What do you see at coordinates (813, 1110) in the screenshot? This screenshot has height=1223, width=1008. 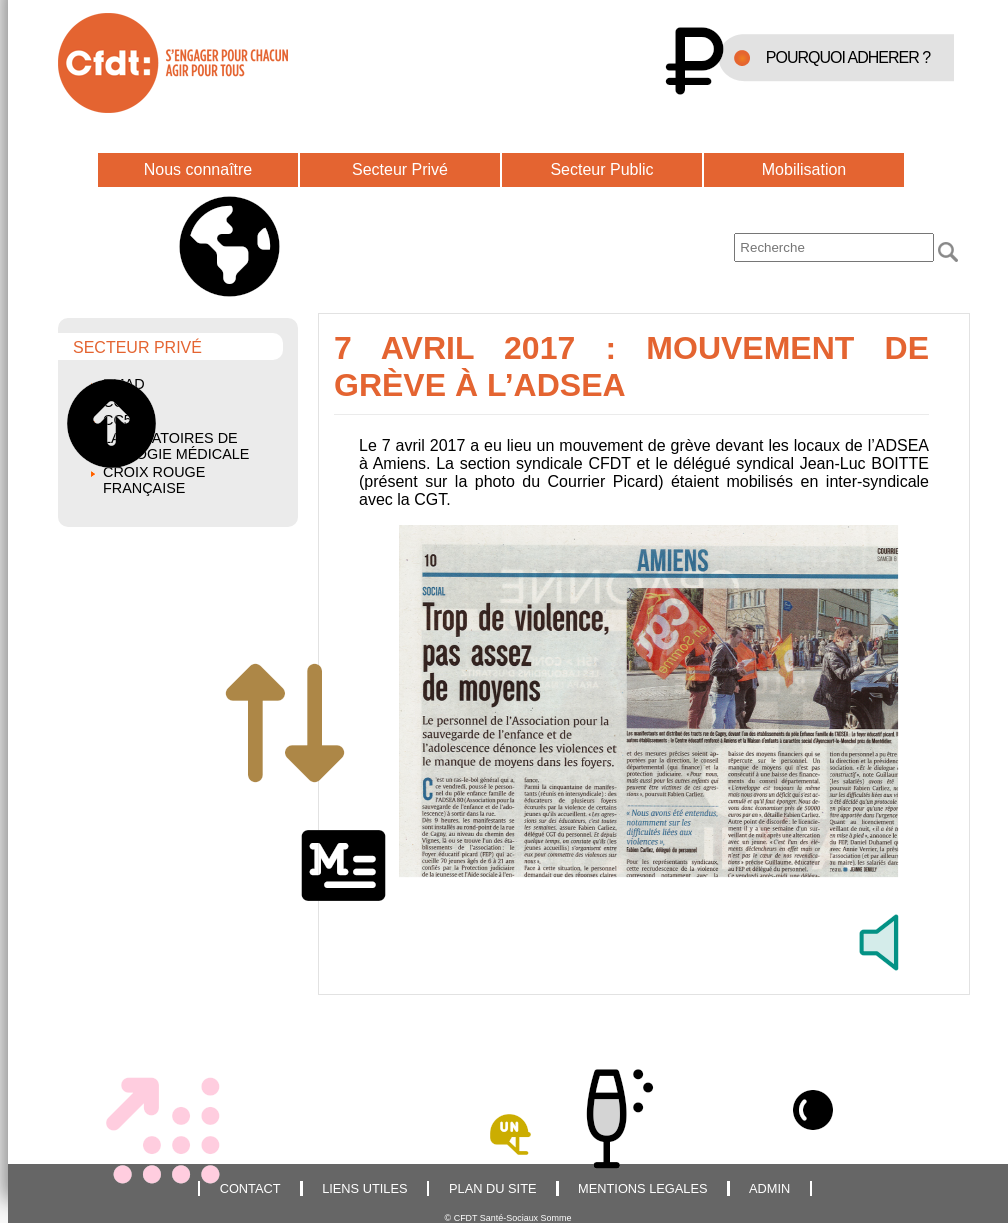 I see `apply inner shadow effect to the left side` at bounding box center [813, 1110].